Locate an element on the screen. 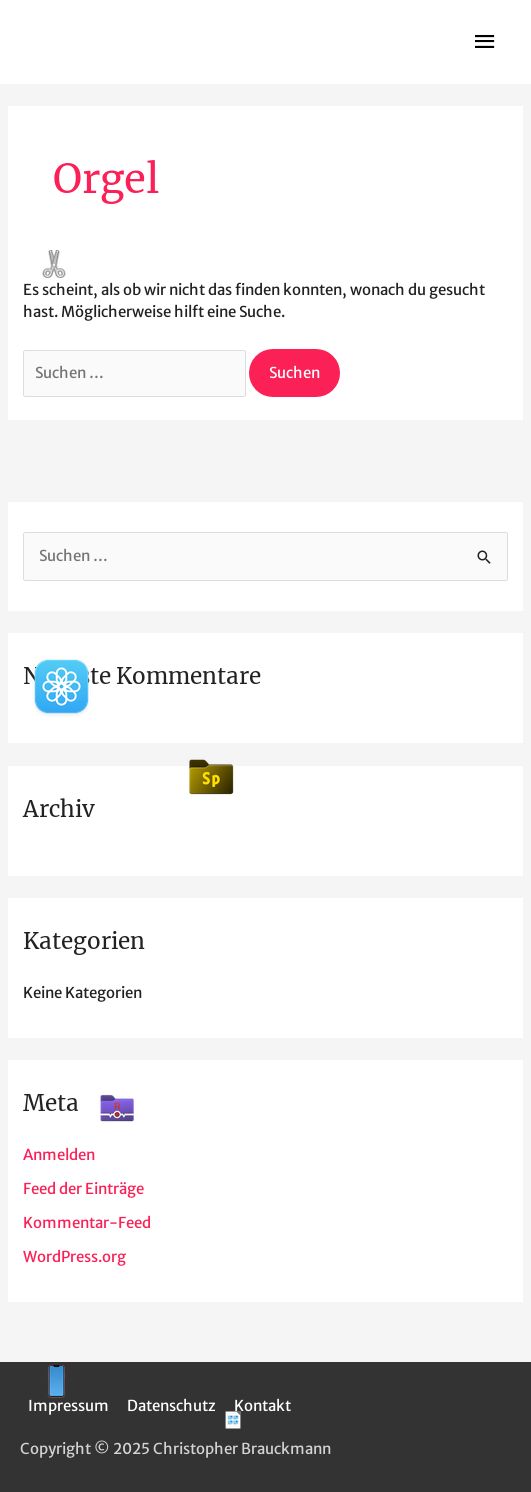 The image size is (531, 1492). iPhone 13 device in red color is located at coordinates (56, 1381).